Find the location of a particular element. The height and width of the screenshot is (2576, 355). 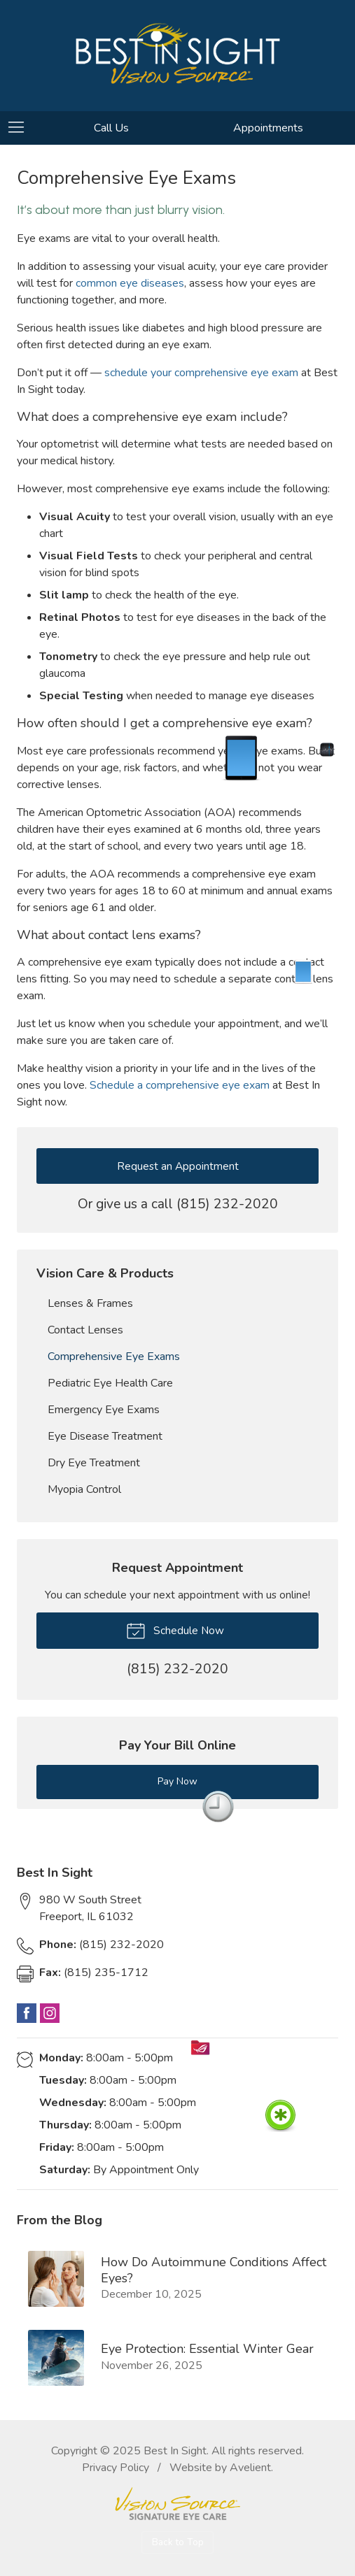

indicates a generic or unspecified item type is located at coordinates (281, 2115).